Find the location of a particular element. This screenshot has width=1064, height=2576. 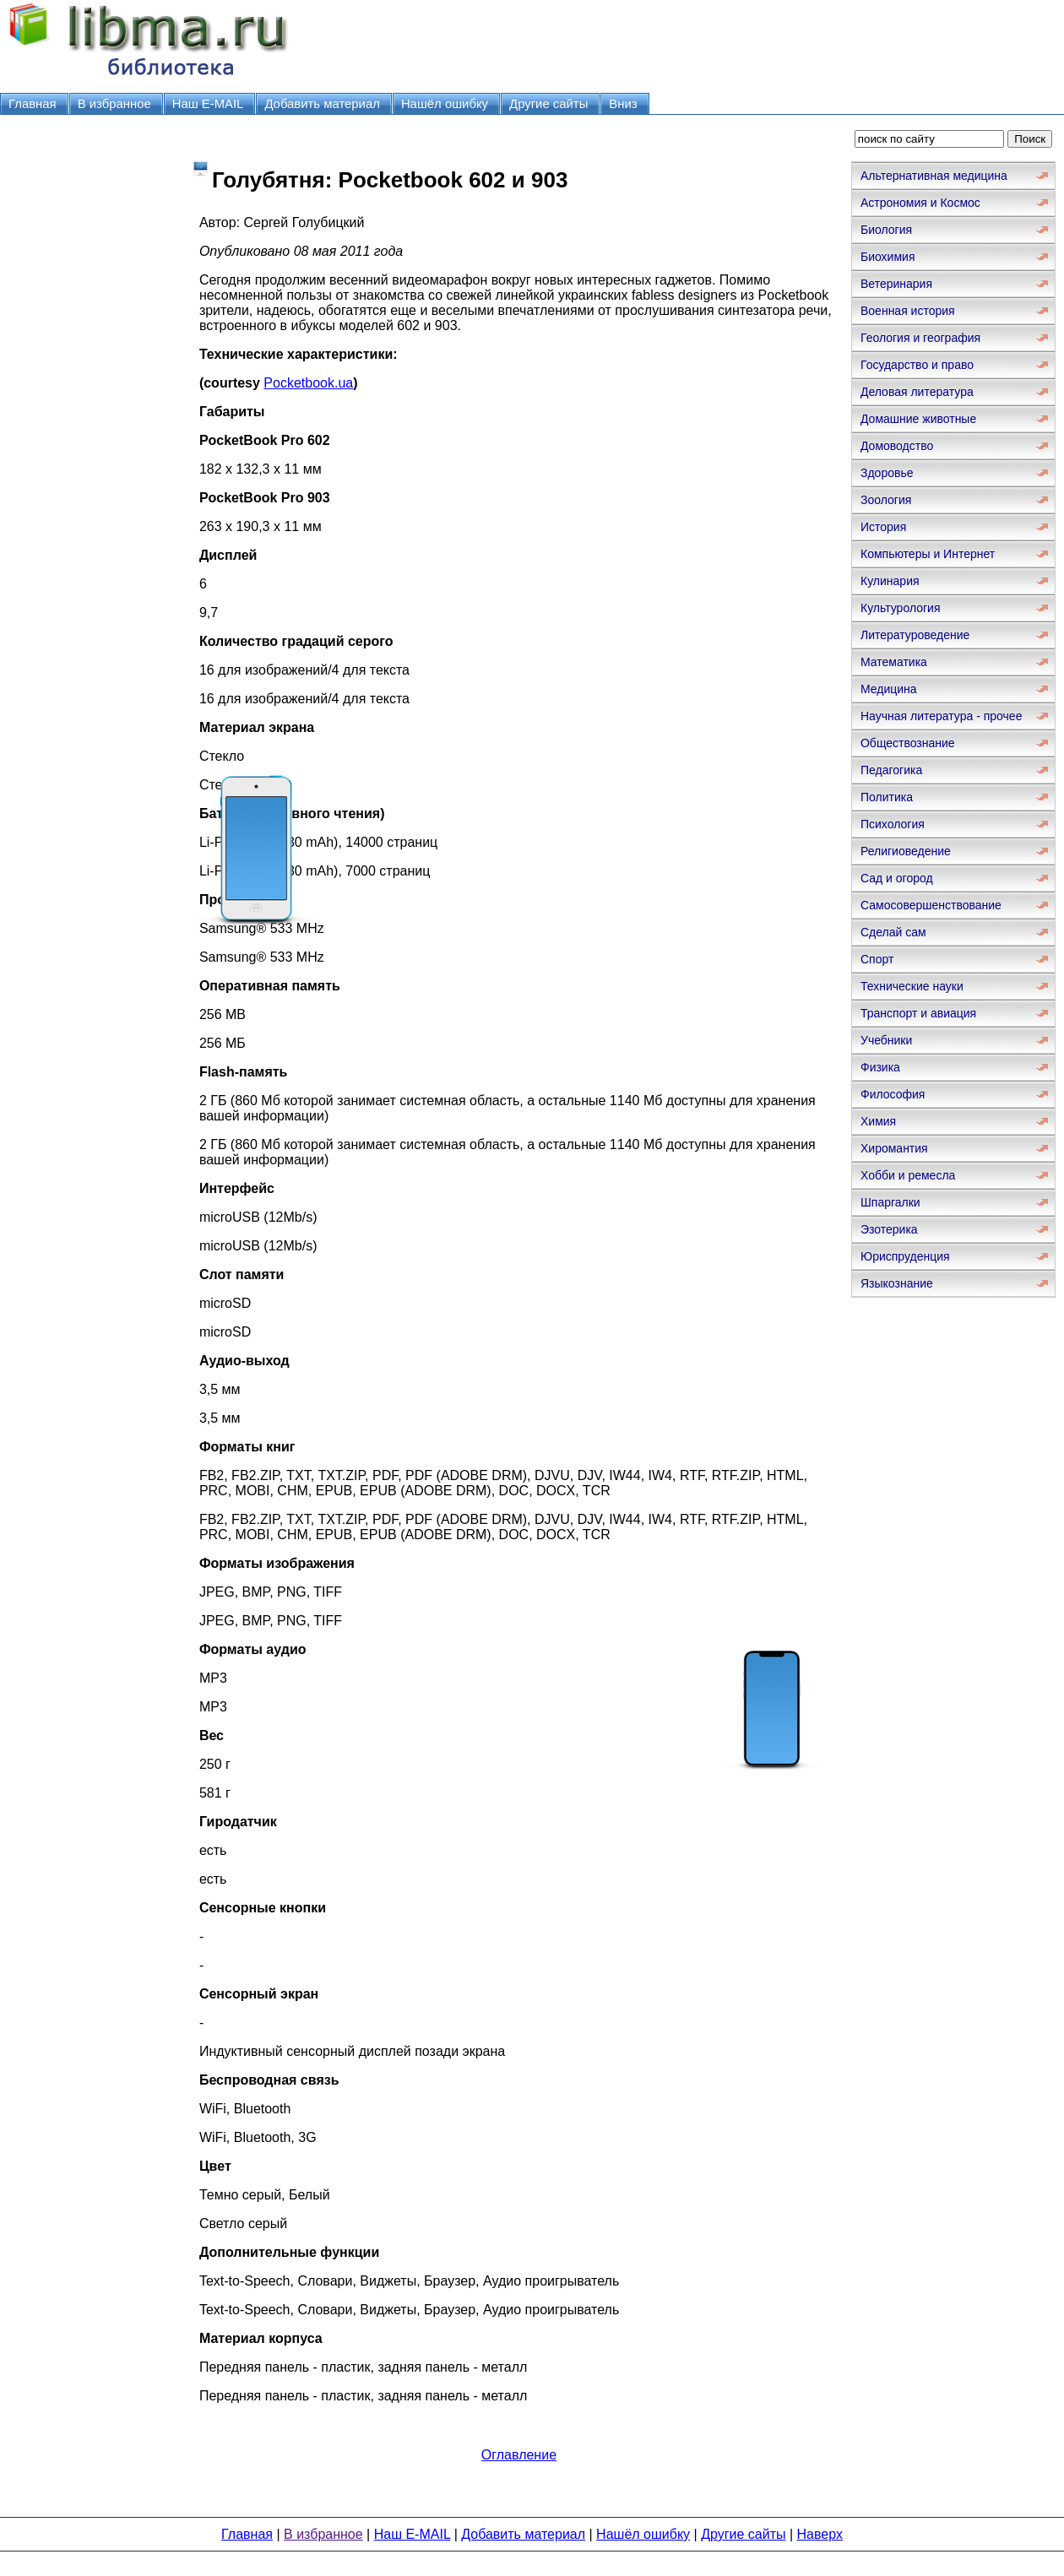

iPod Touch device connected is located at coordinates (256, 850).